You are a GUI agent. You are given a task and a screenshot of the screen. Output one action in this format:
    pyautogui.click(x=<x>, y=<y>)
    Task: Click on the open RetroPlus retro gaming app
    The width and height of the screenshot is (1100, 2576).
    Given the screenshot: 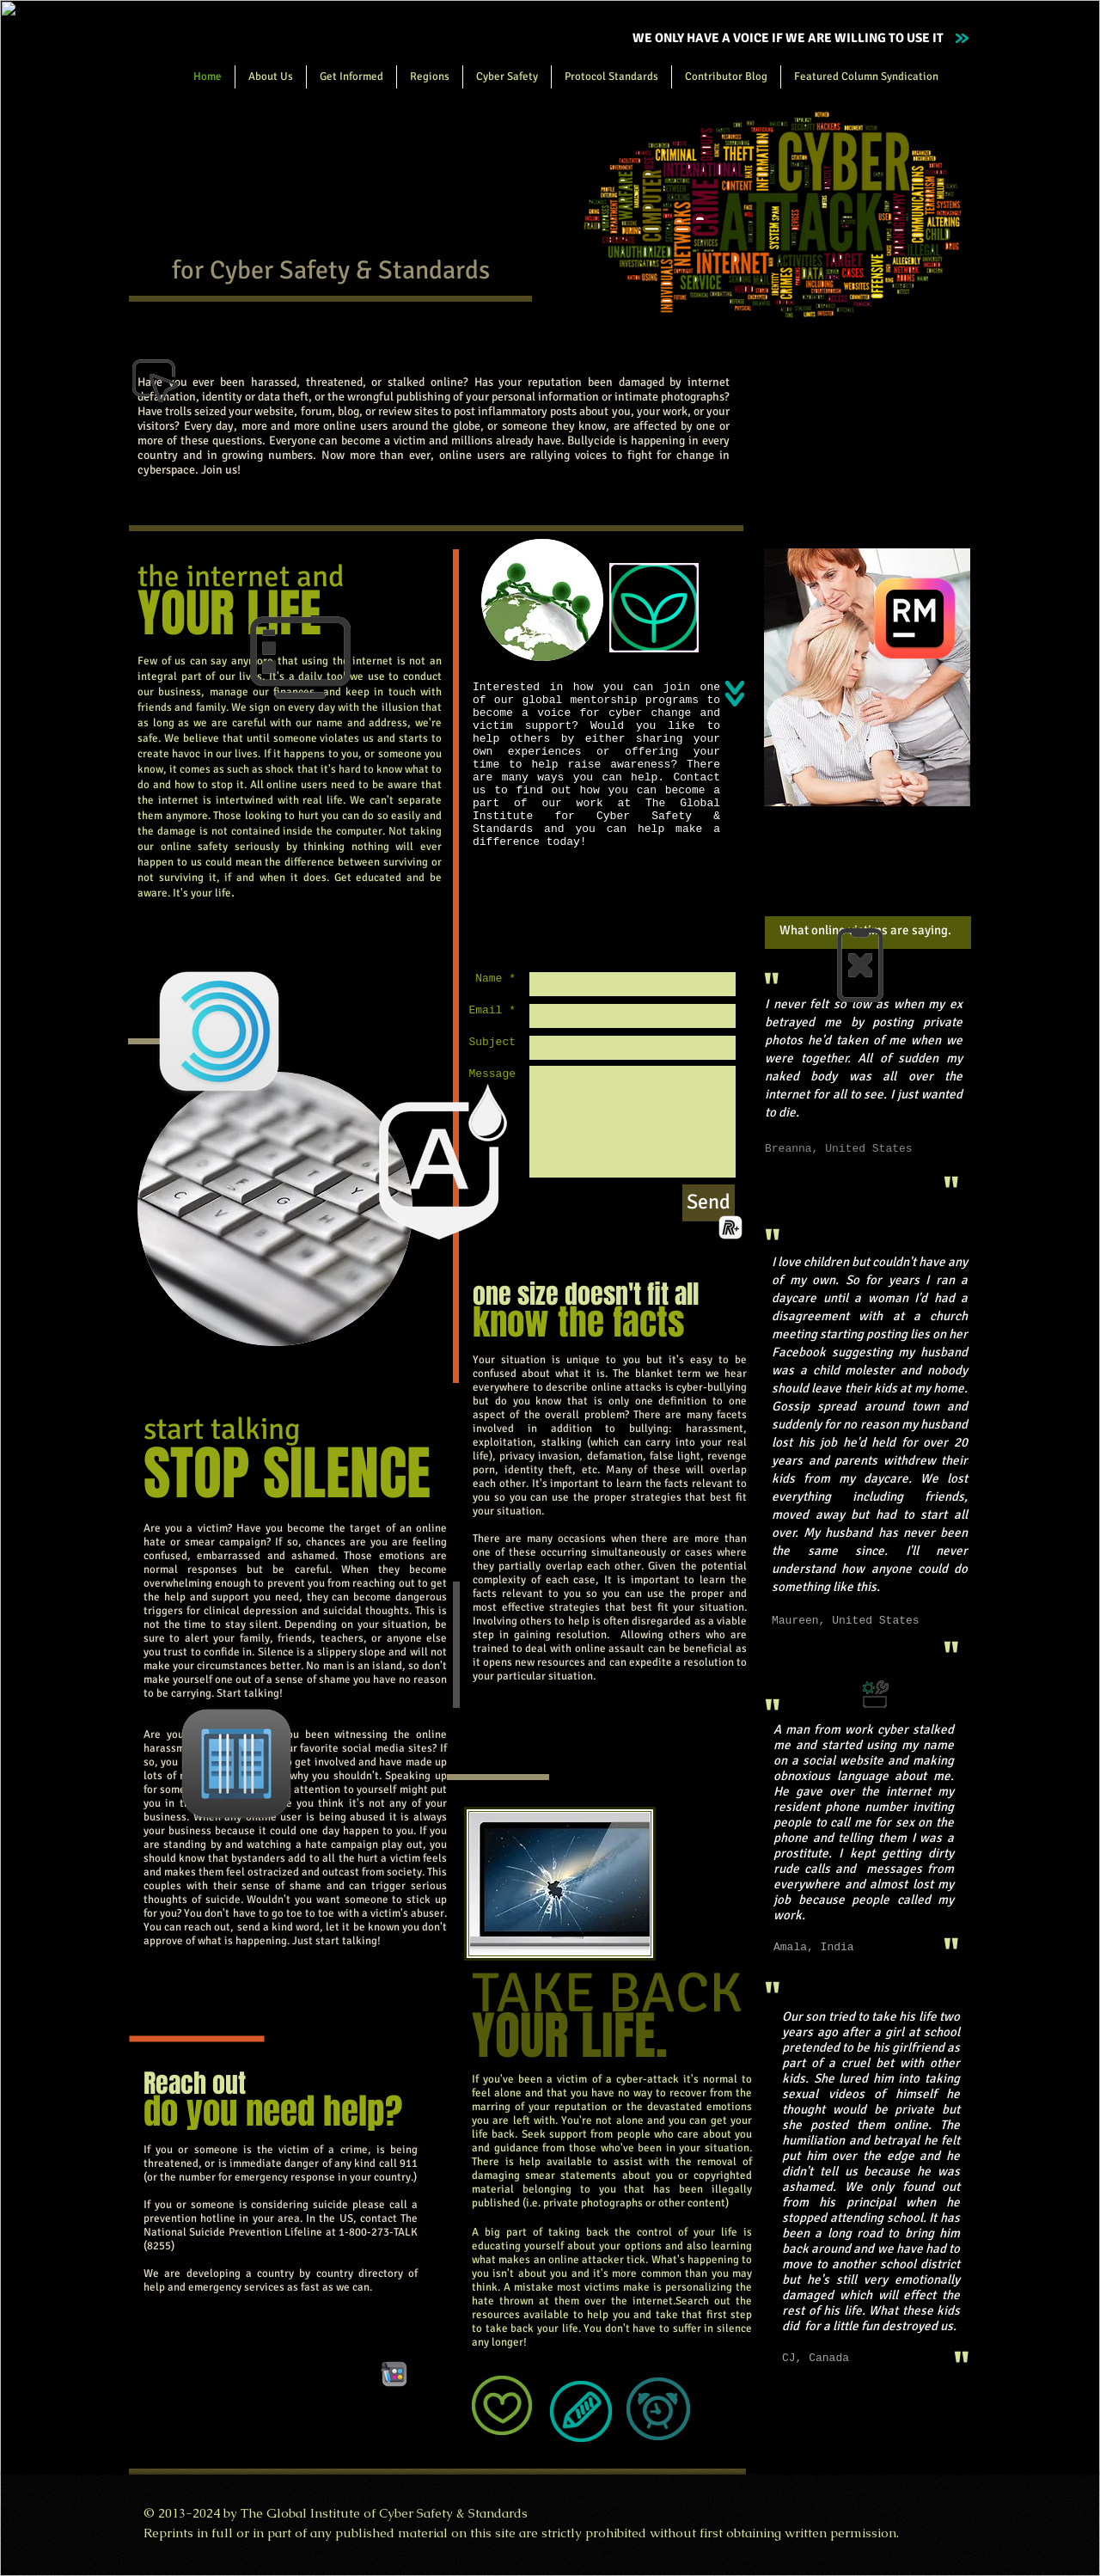 What is the action you would take?
    pyautogui.click(x=730, y=1227)
    